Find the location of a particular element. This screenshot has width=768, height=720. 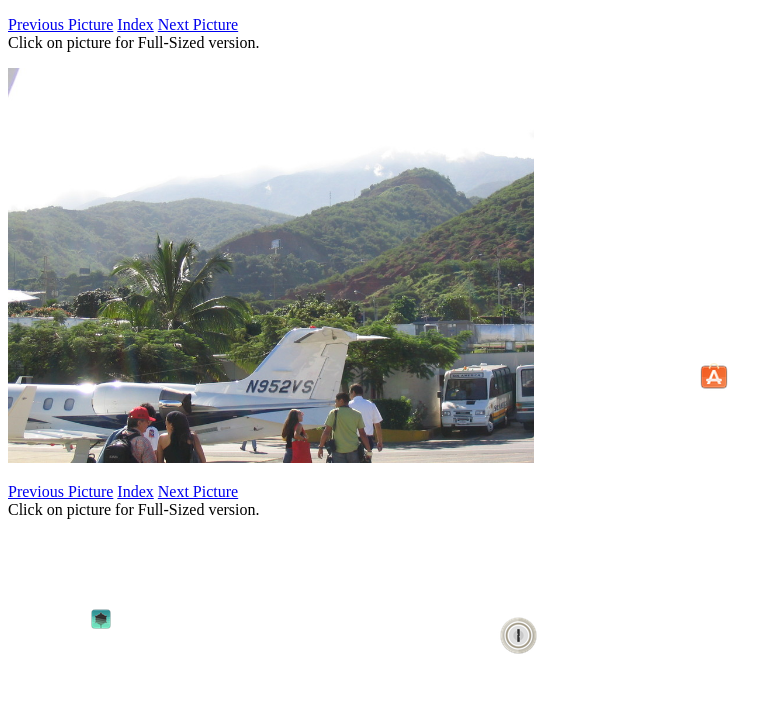

open the software center to browse and install applications is located at coordinates (714, 377).